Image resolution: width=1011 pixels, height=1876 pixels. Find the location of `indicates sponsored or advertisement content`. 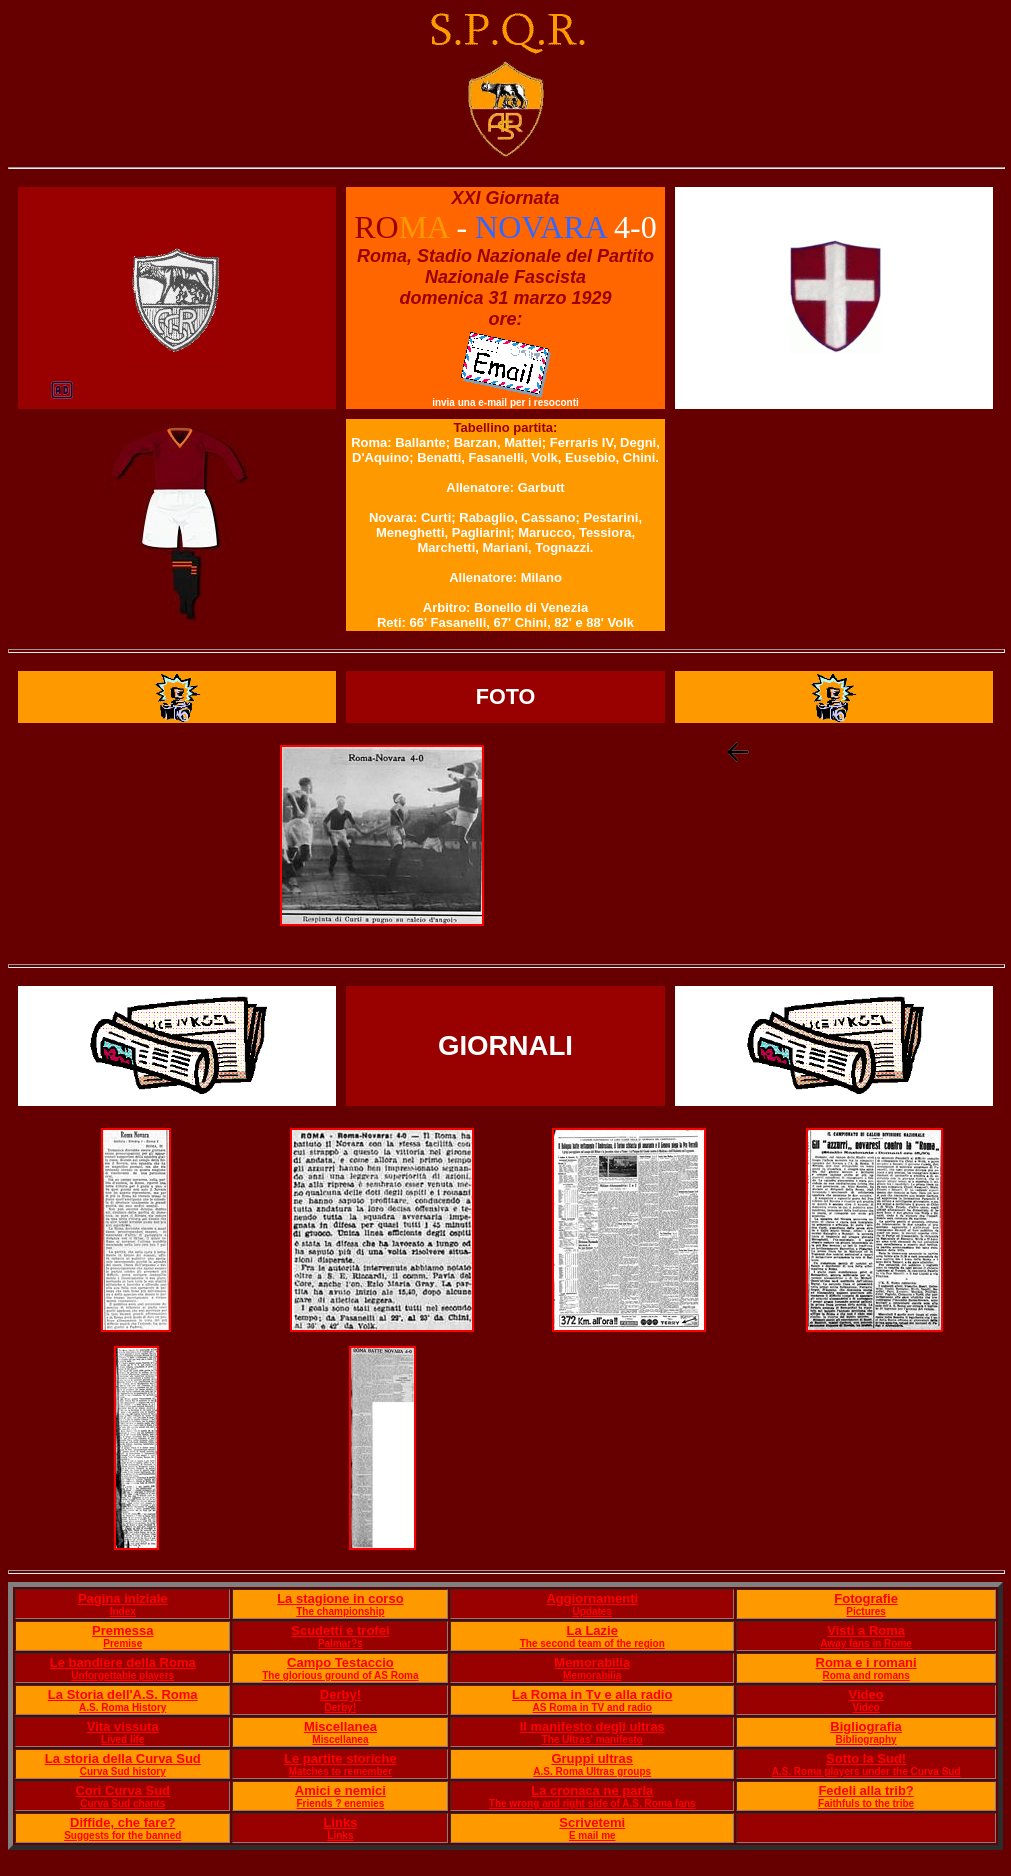

indicates sponsored or advertisement content is located at coordinates (62, 390).